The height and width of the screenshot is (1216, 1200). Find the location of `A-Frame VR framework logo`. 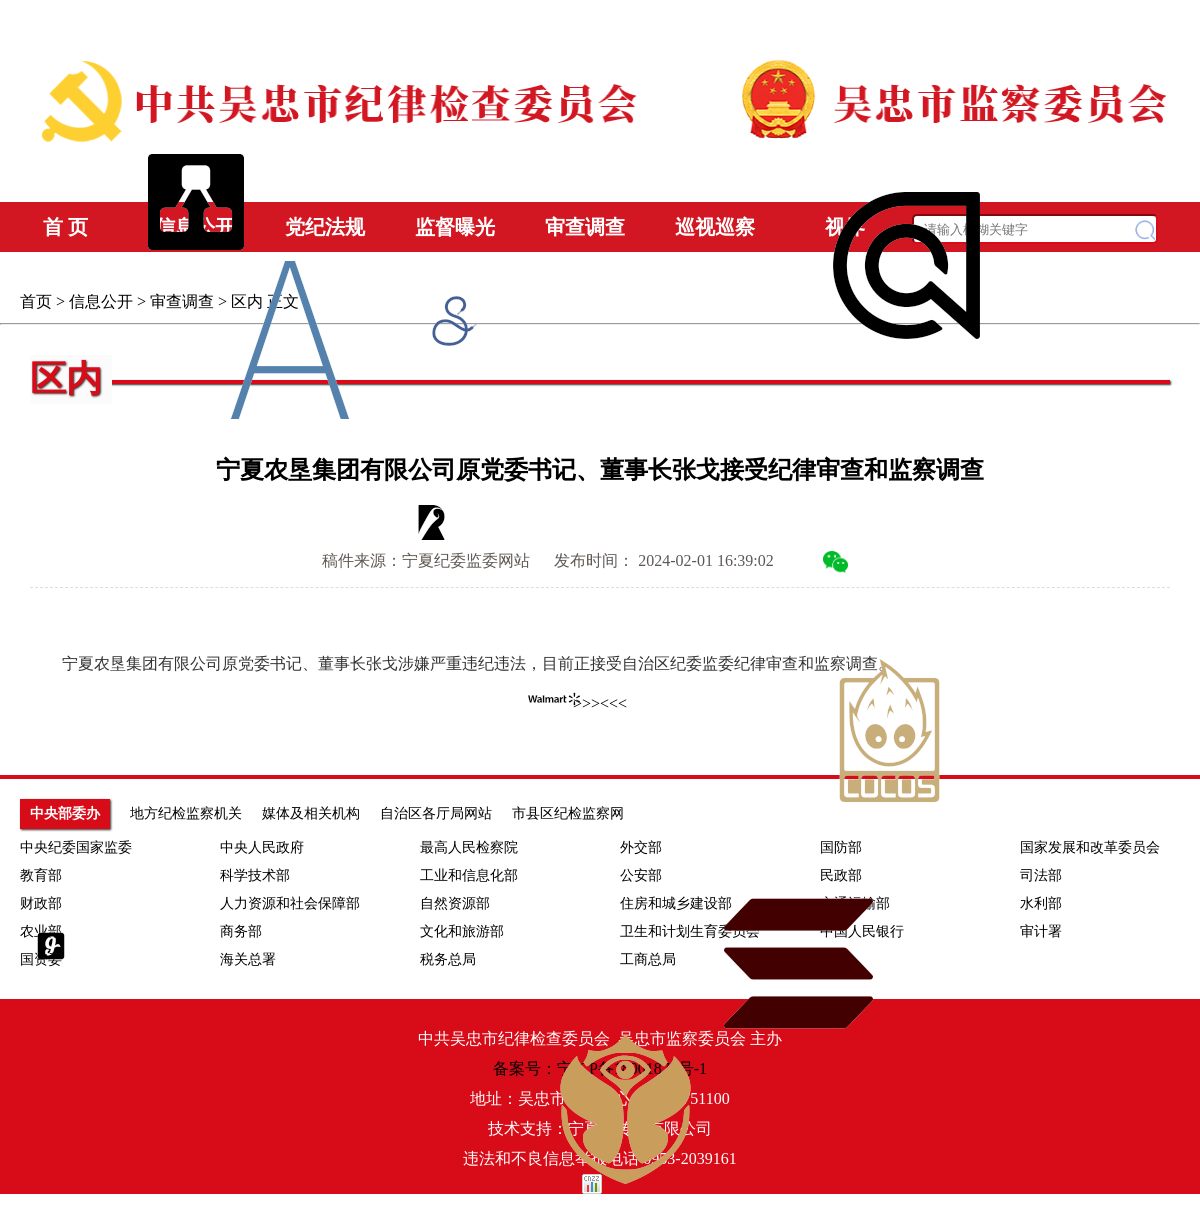

A-Frame VR framework logo is located at coordinates (290, 340).